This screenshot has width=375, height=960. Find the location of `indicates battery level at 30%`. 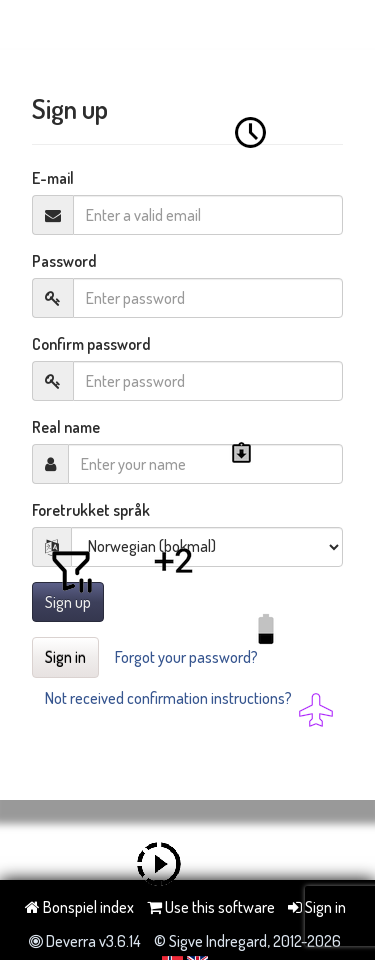

indicates battery level at 30% is located at coordinates (266, 629).